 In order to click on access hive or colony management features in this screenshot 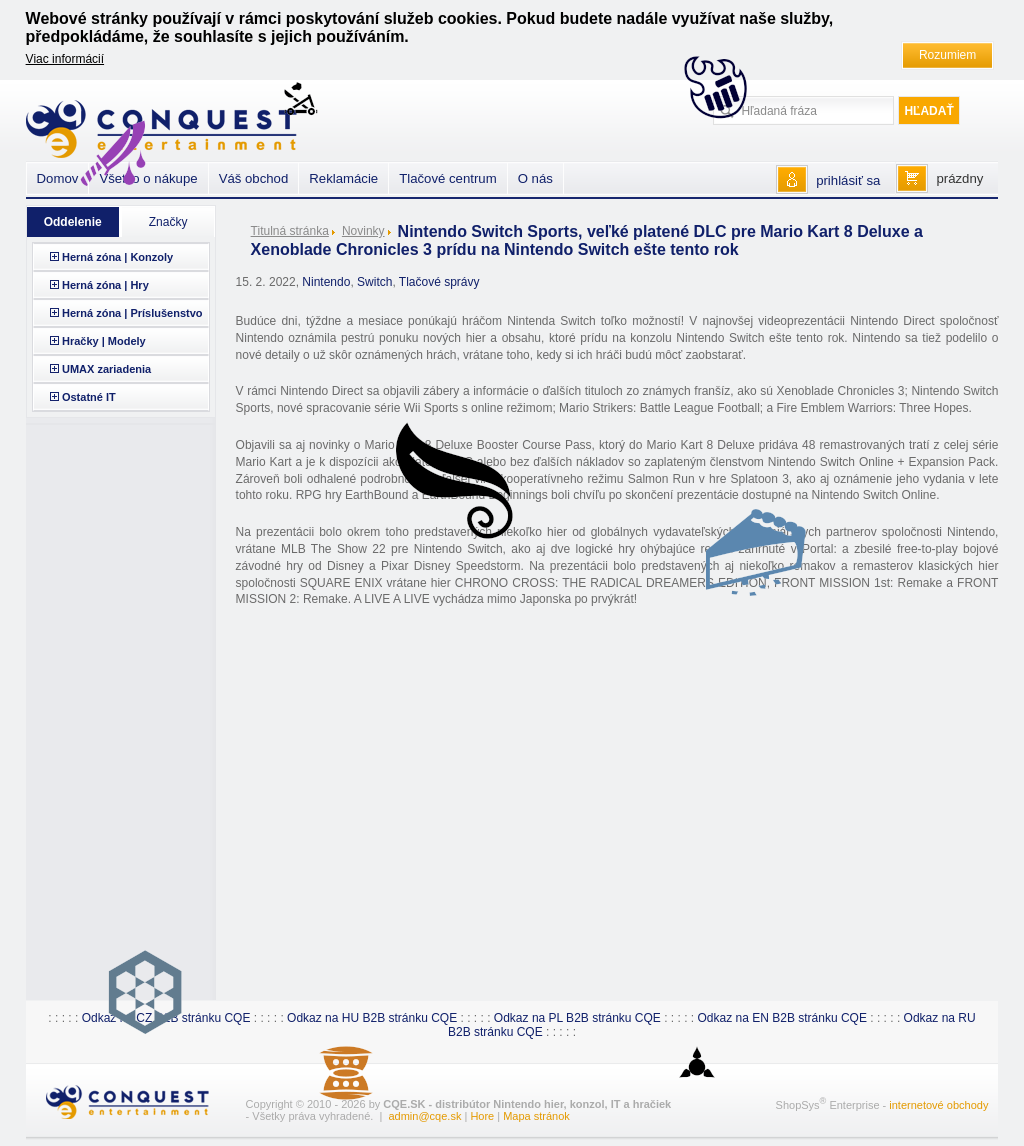, I will do `click(146, 992)`.